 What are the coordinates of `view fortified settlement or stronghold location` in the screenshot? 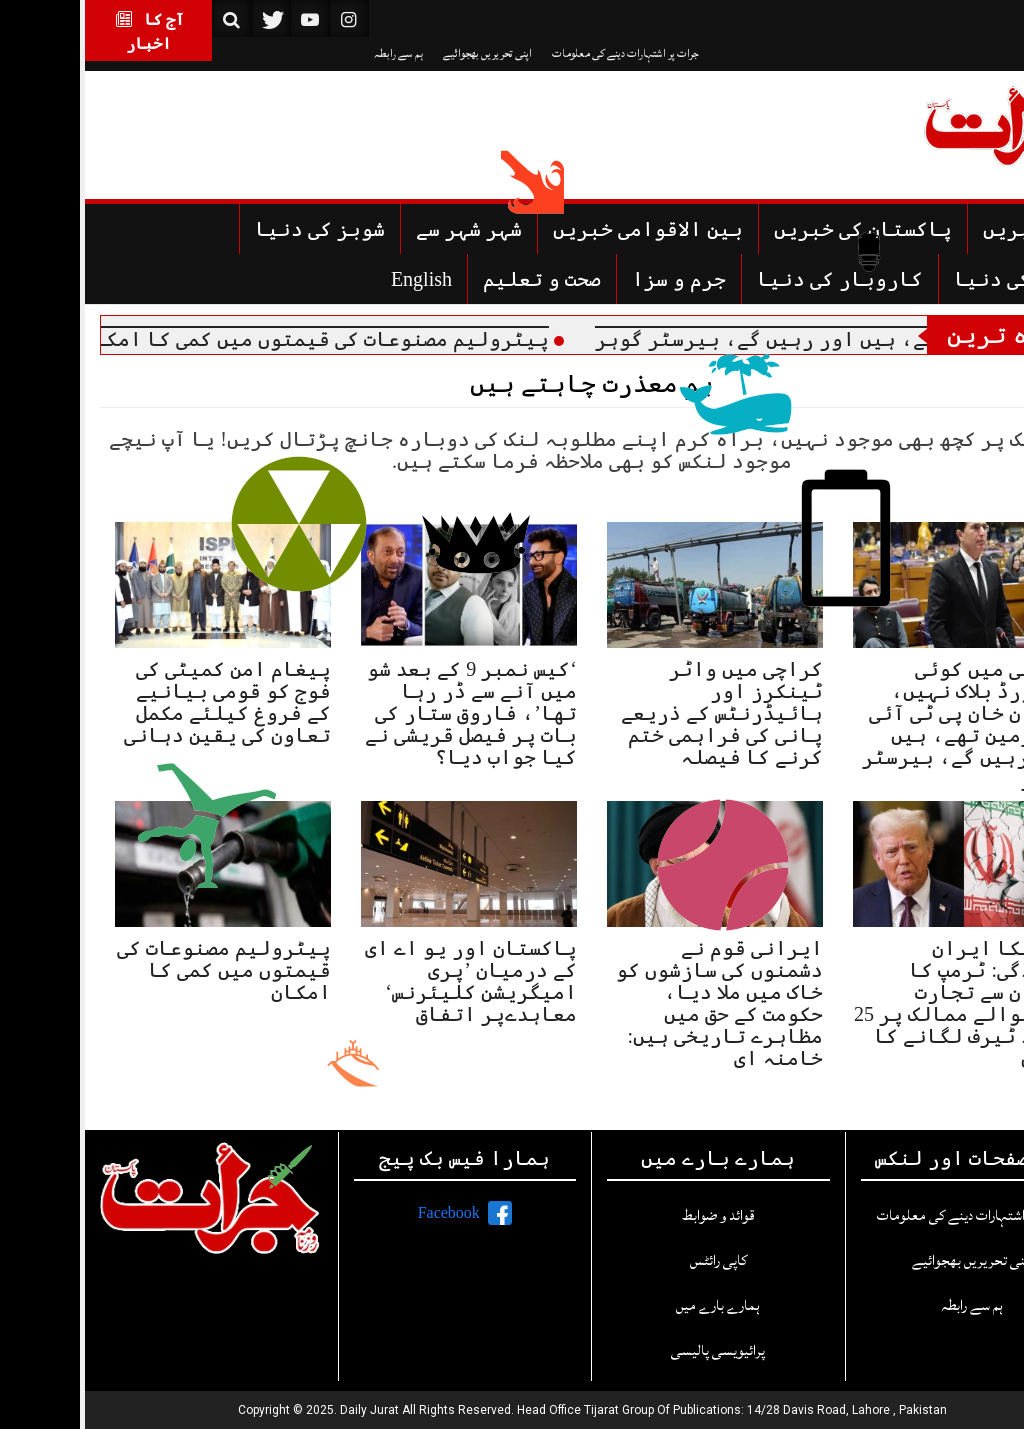 It's located at (353, 1062).